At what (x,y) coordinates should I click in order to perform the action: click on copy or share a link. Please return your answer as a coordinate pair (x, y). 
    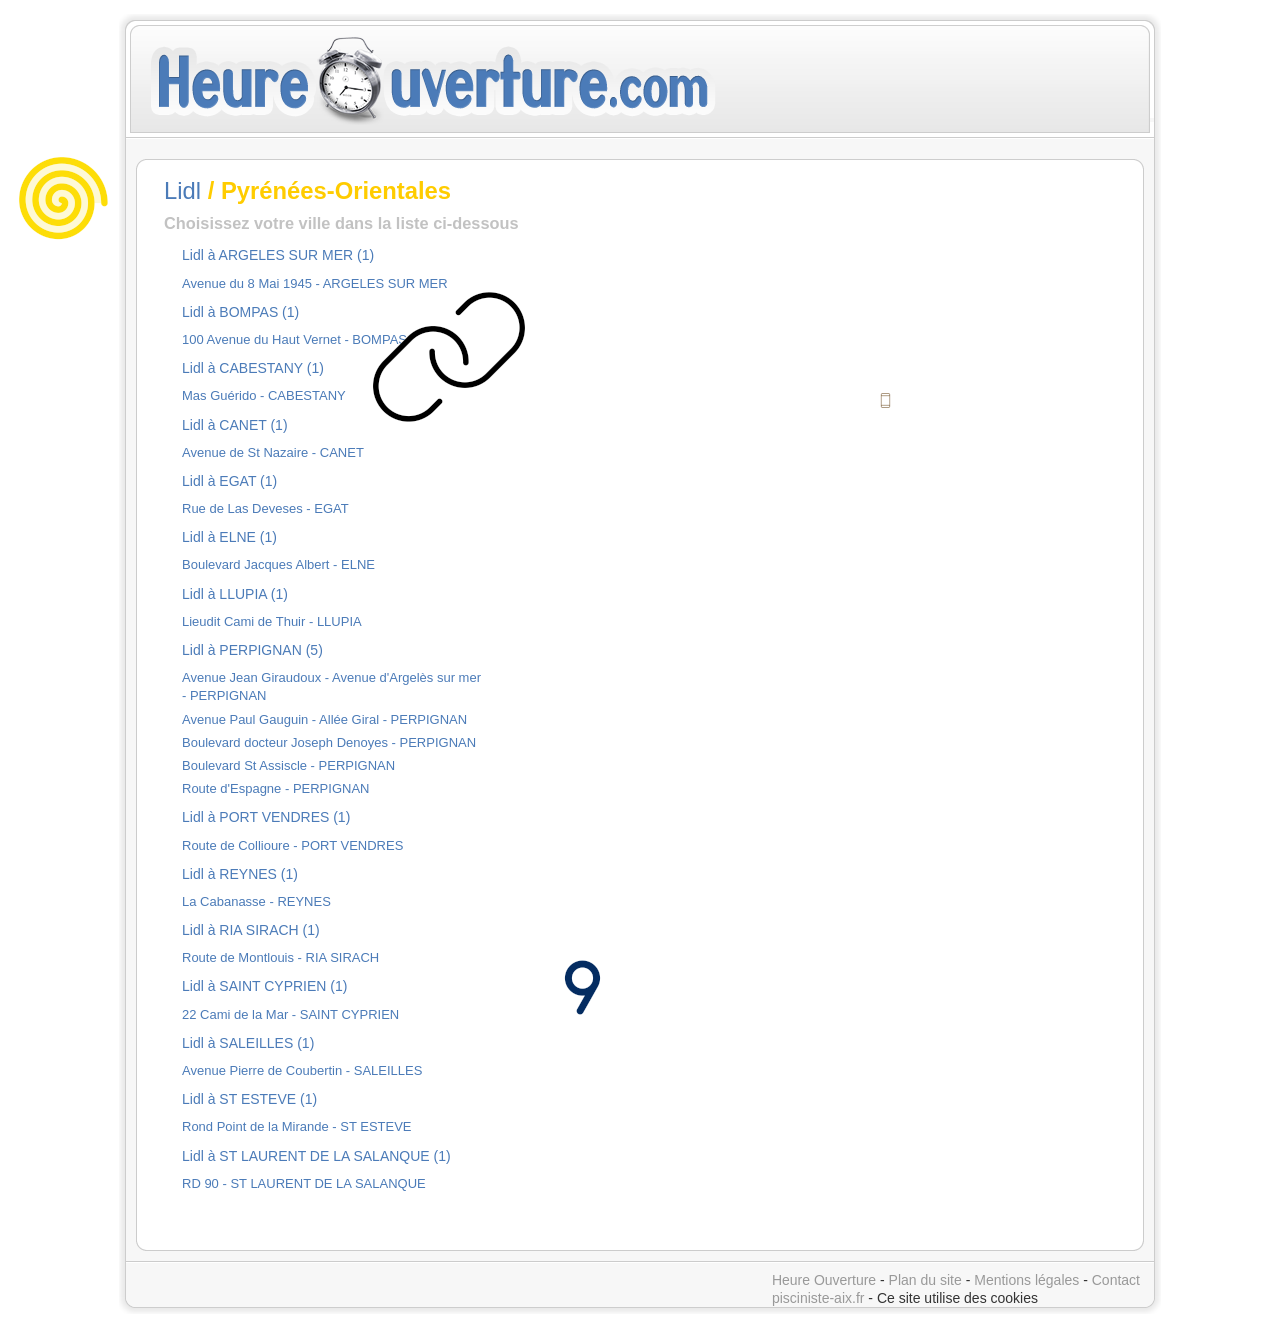
    Looking at the image, I should click on (449, 357).